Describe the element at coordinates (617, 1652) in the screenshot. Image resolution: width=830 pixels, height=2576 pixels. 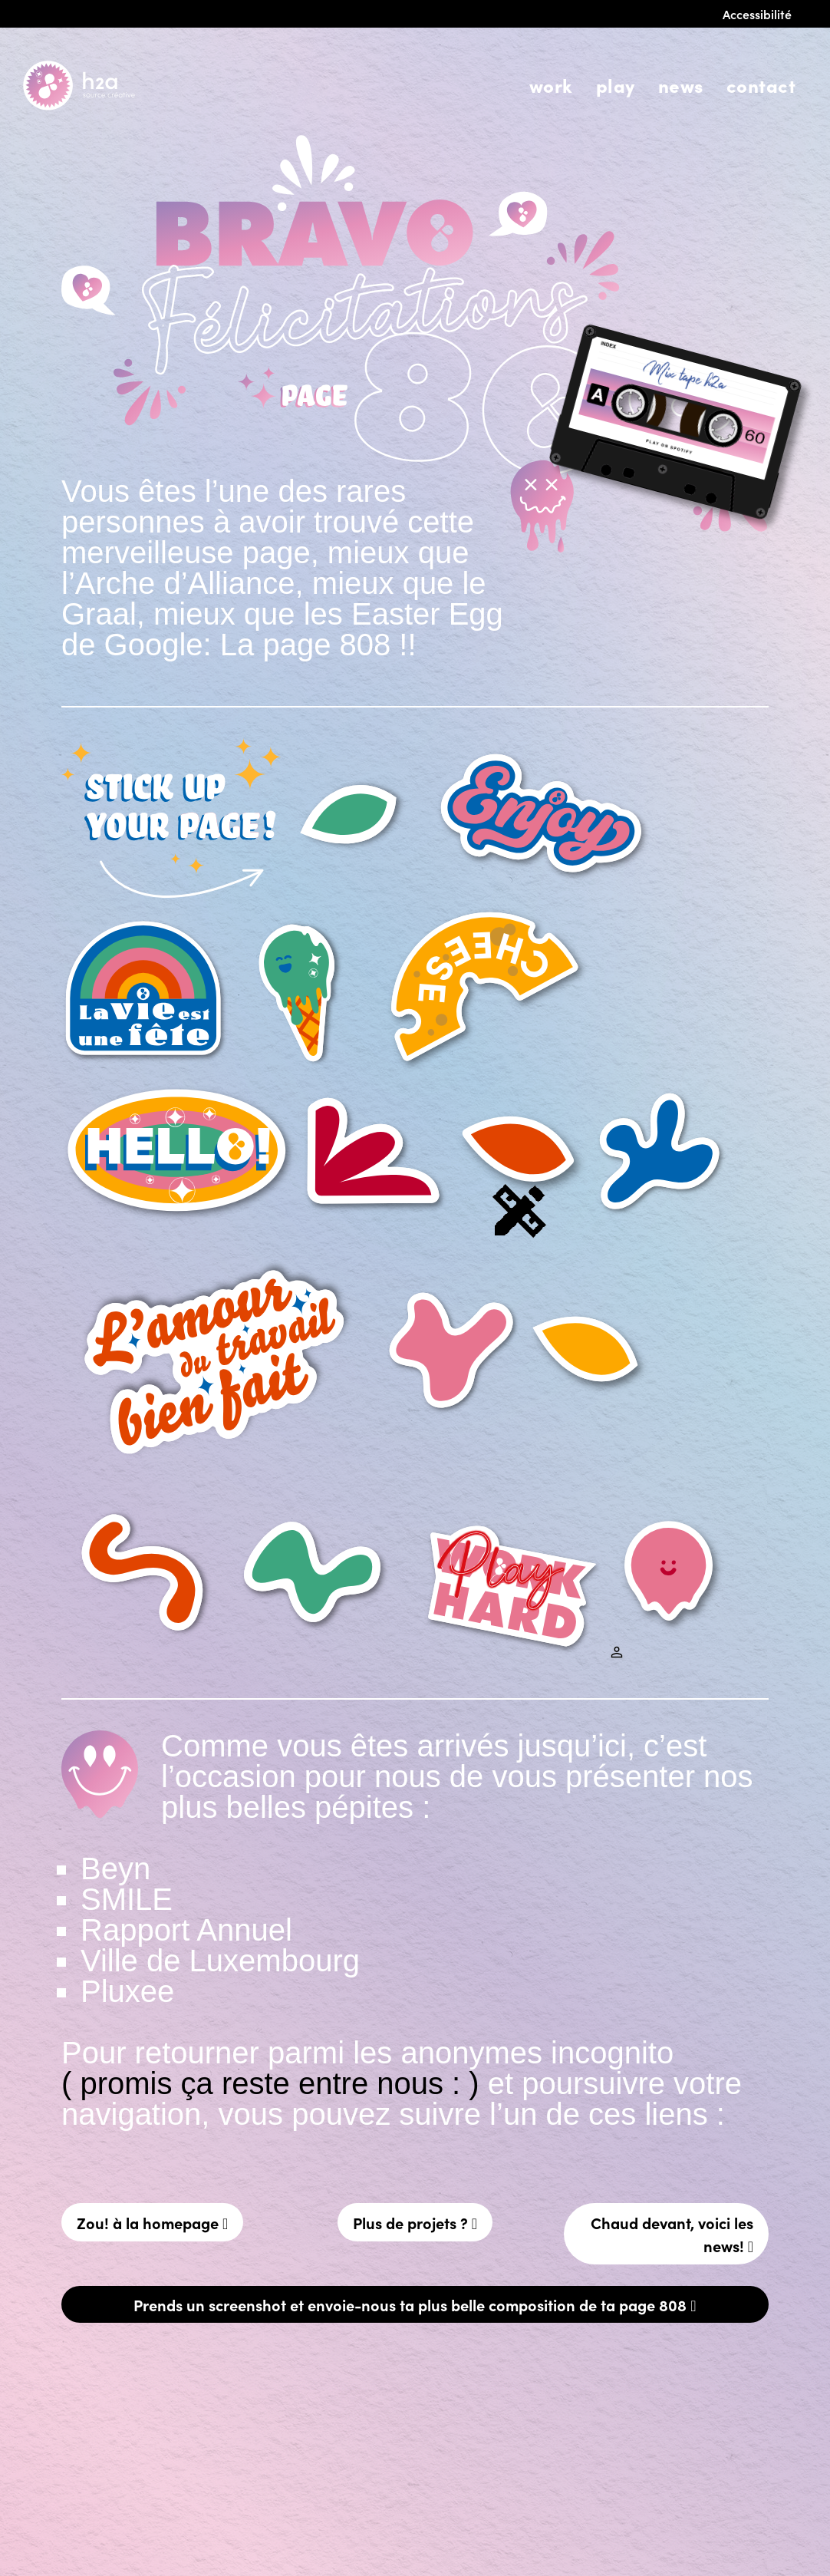
I see `view your profile` at that location.